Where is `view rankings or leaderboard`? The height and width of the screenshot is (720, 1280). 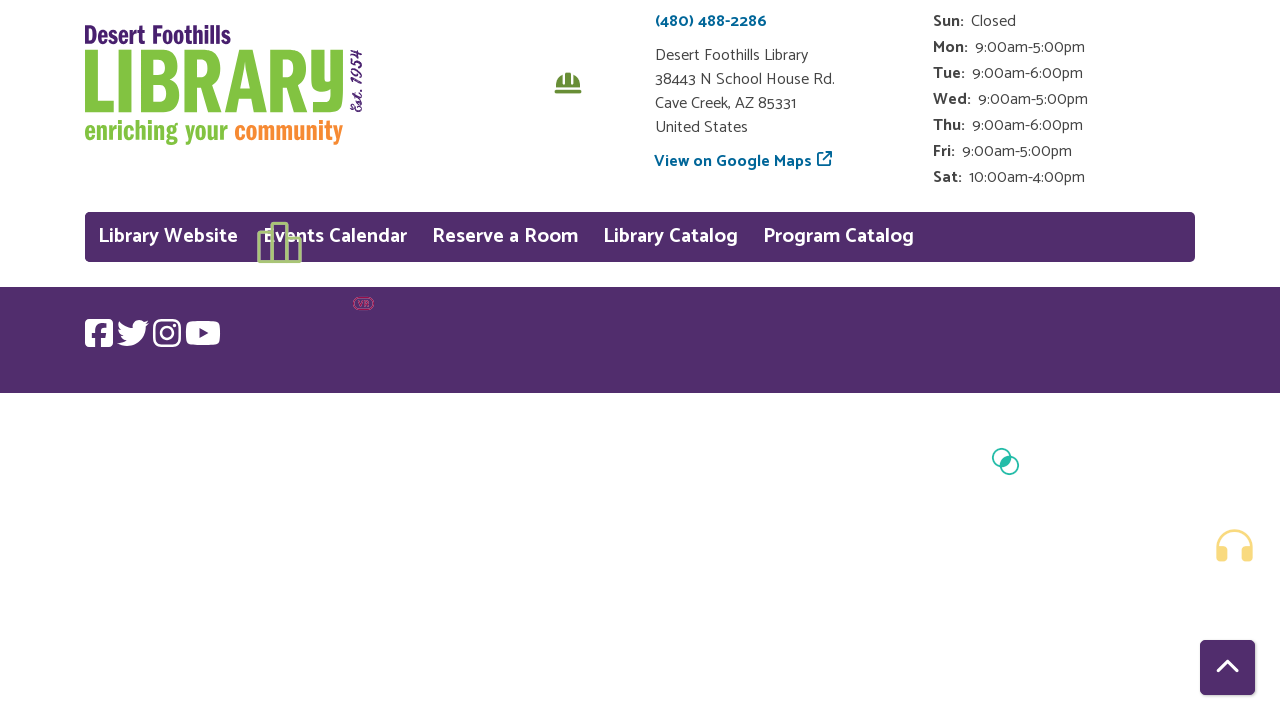 view rankings or leaderboard is located at coordinates (279, 242).